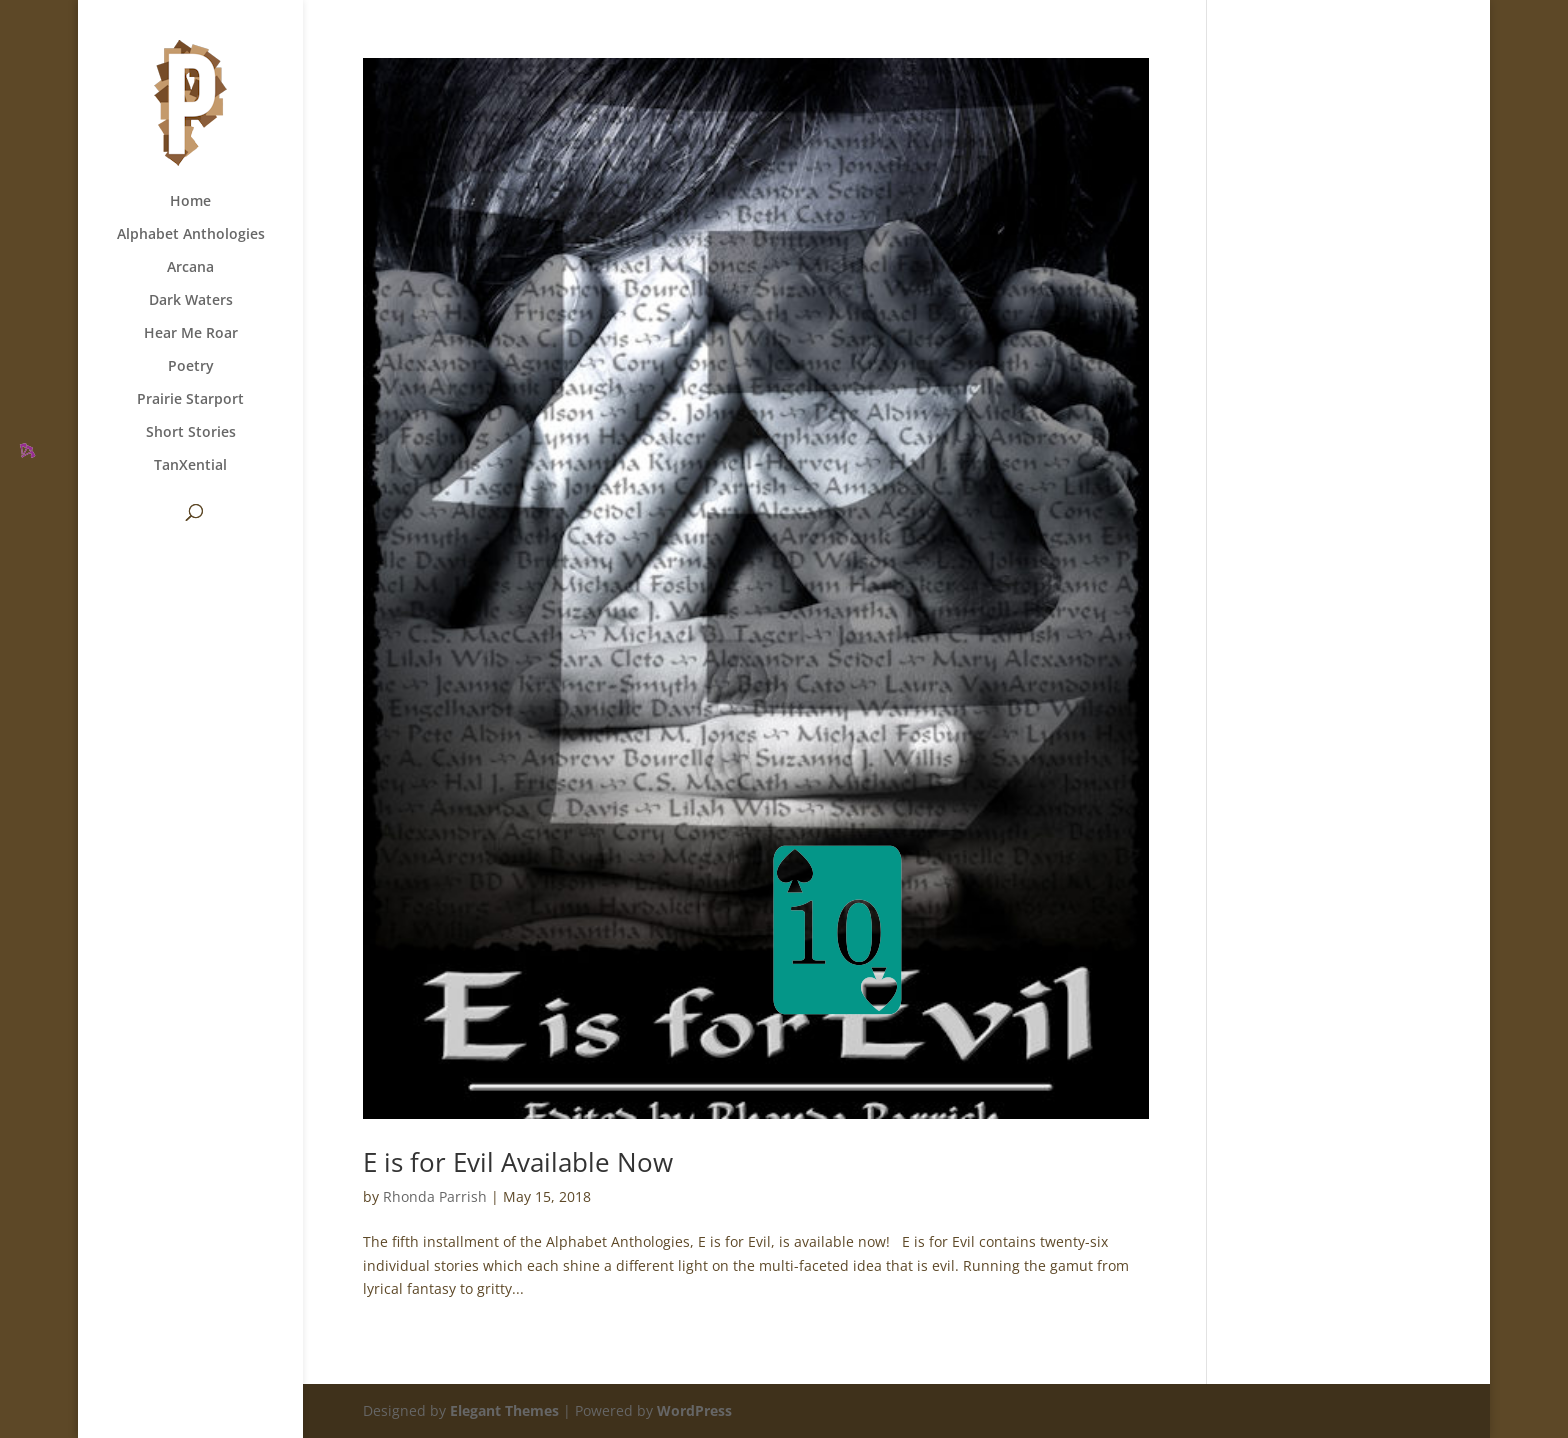  I want to click on ten of spades playing card, so click(837, 930).